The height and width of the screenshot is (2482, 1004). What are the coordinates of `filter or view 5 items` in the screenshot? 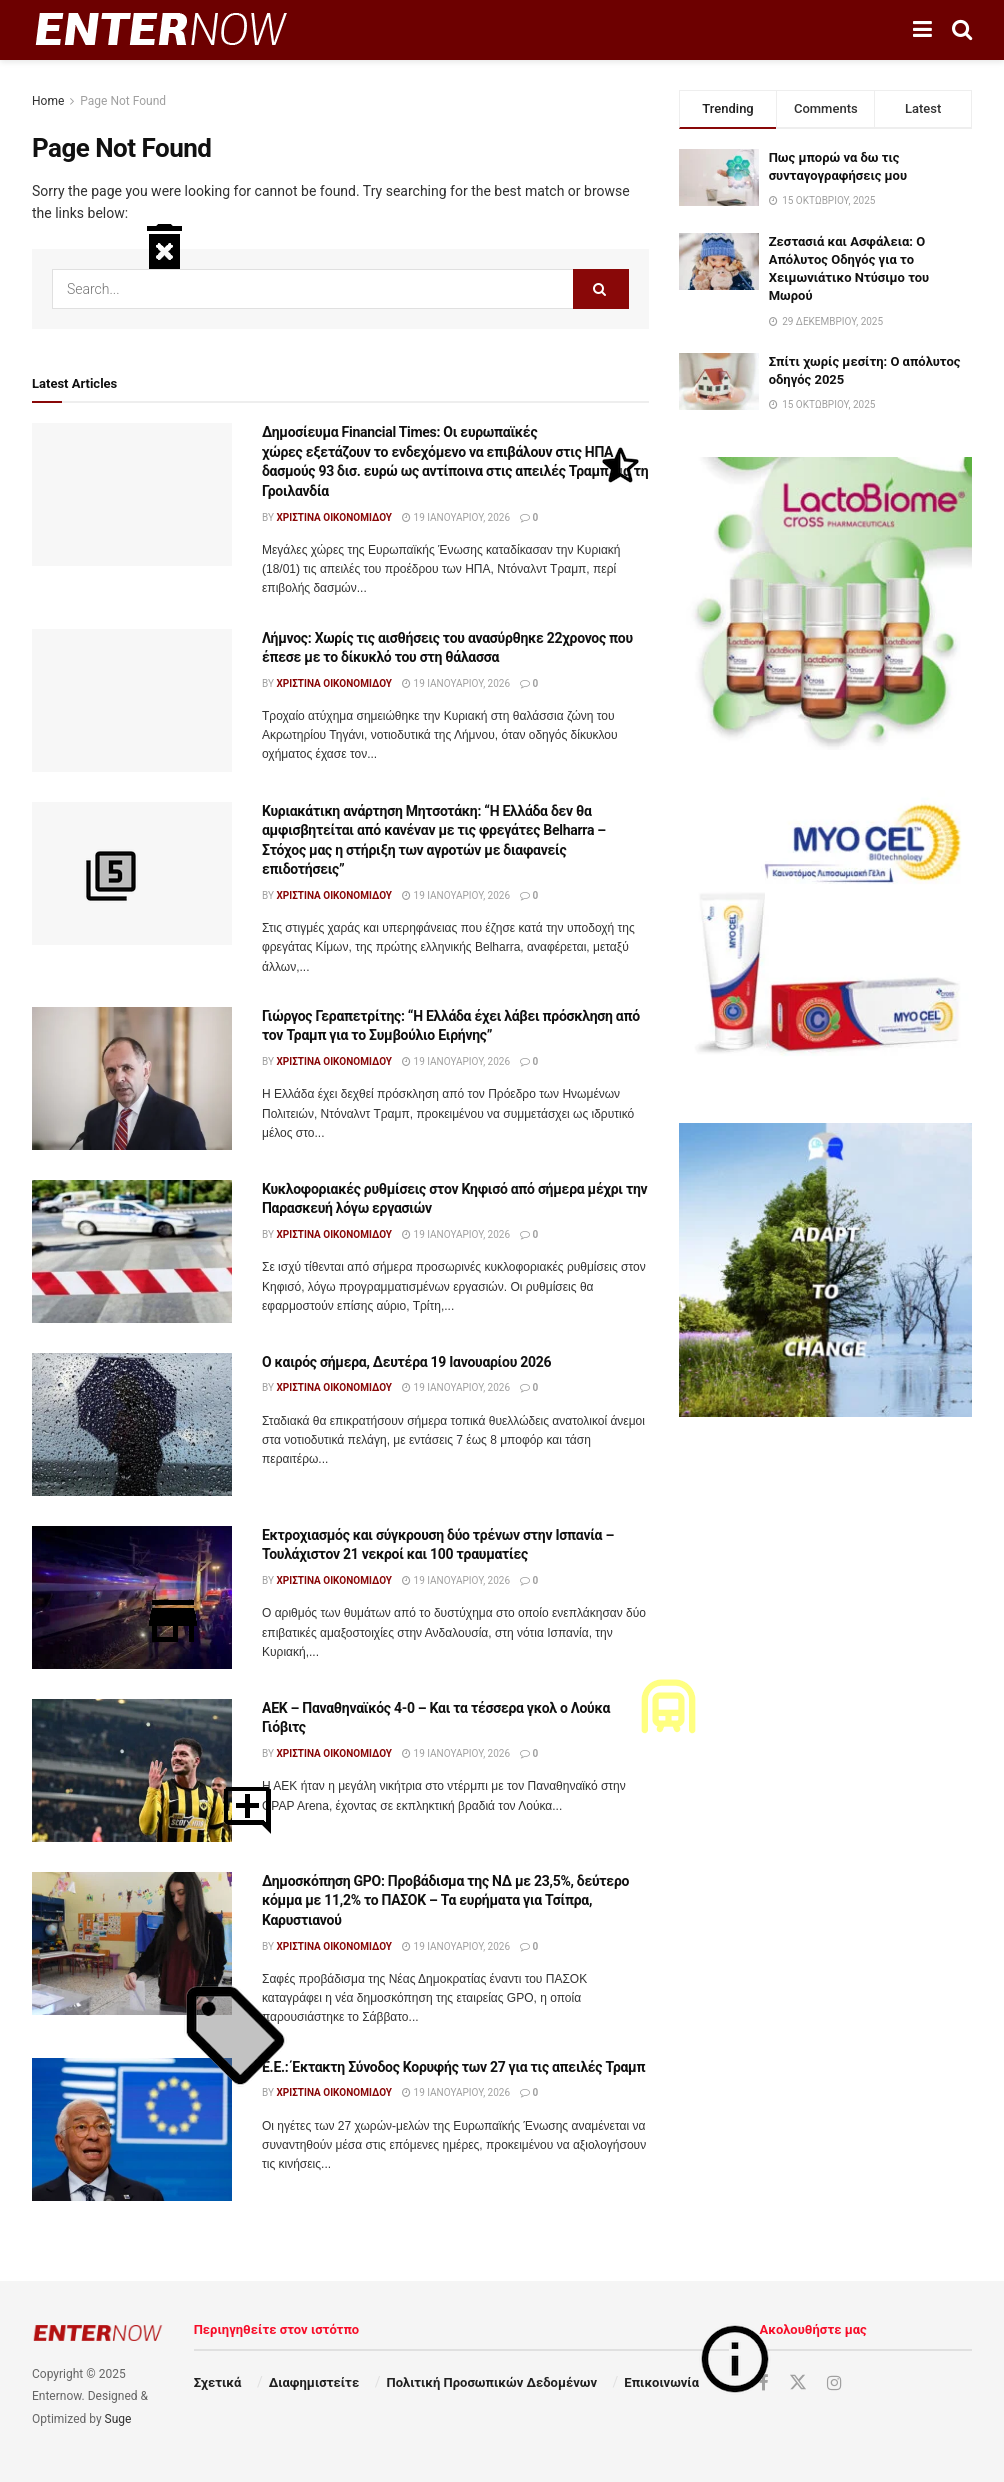 It's located at (111, 876).